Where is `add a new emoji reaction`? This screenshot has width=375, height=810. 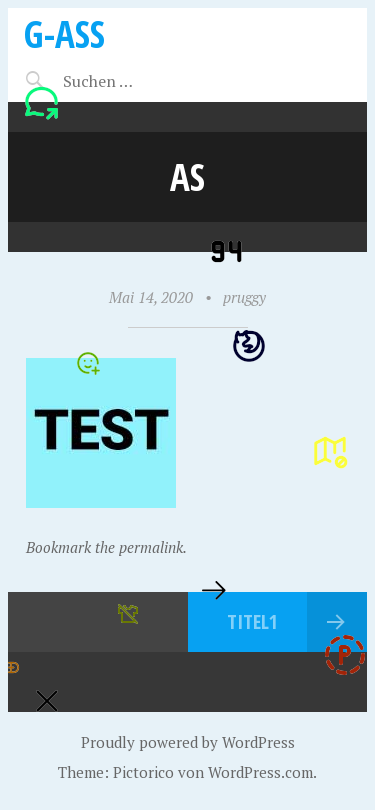 add a new emoji reaction is located at coordinates (88, 363).